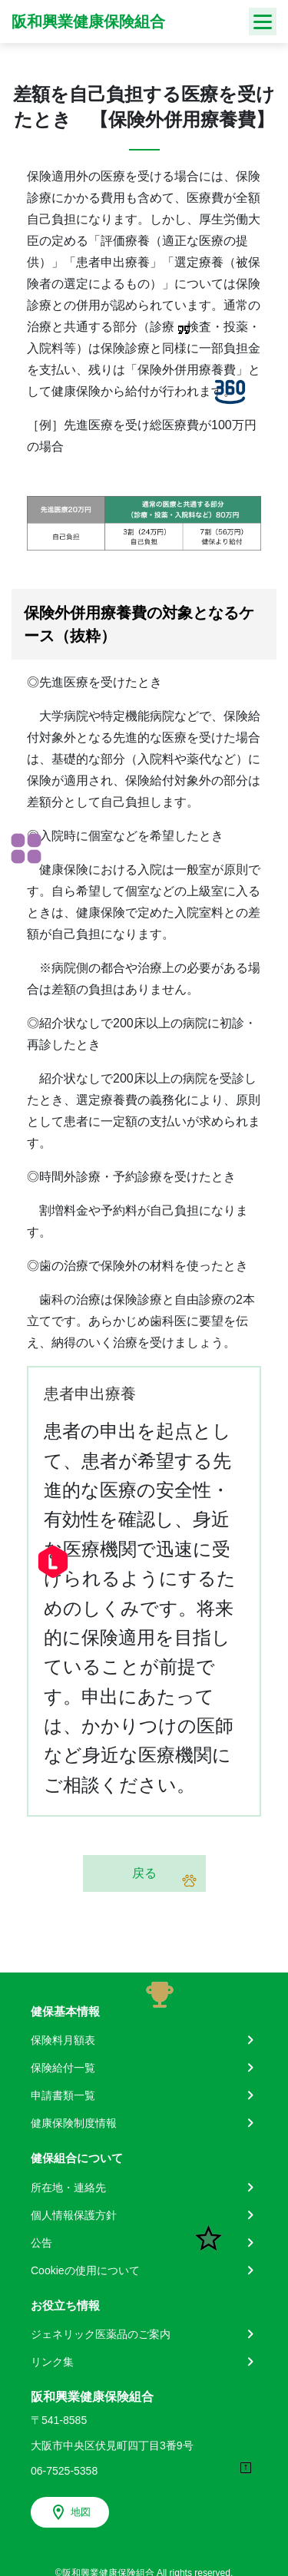 The width and height of the screenshot is (288, 2576). What do you see at coordinates (53, 1562) in the screenshot?
I see `indicates a category or item labeled "L"` at bounding box center [53, 1562].